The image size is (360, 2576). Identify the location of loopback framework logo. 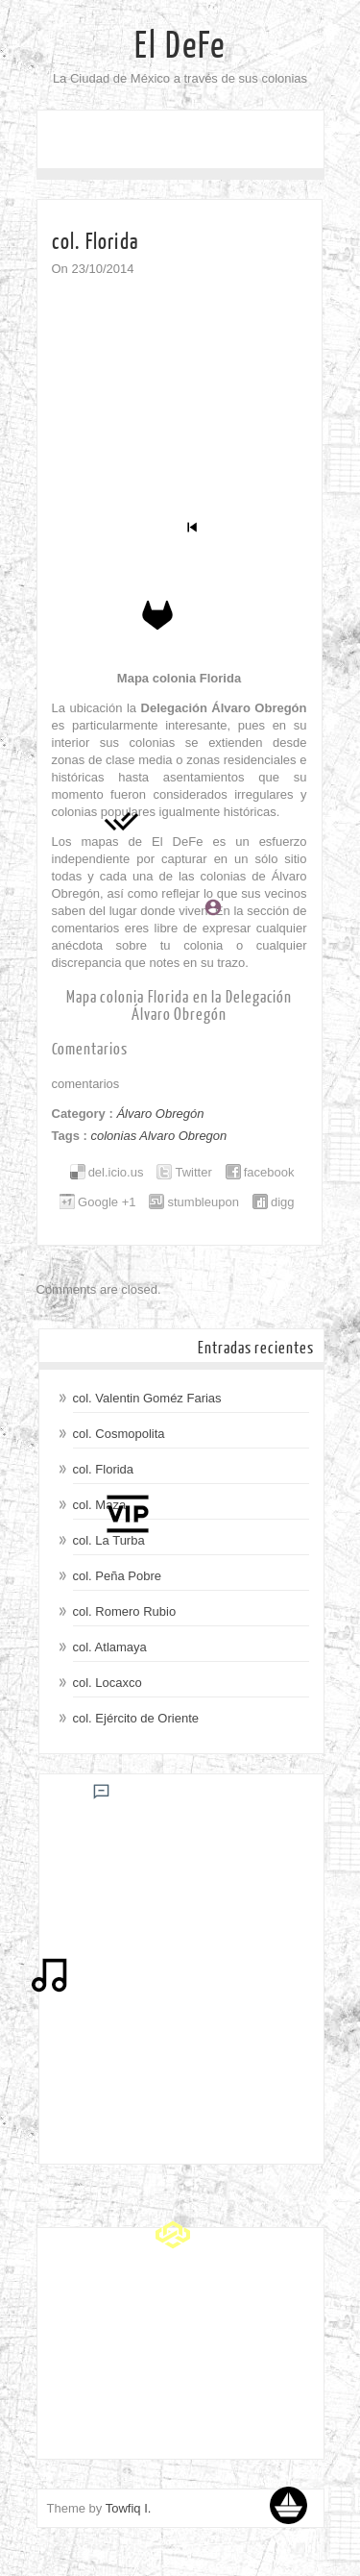
(173, 2235).